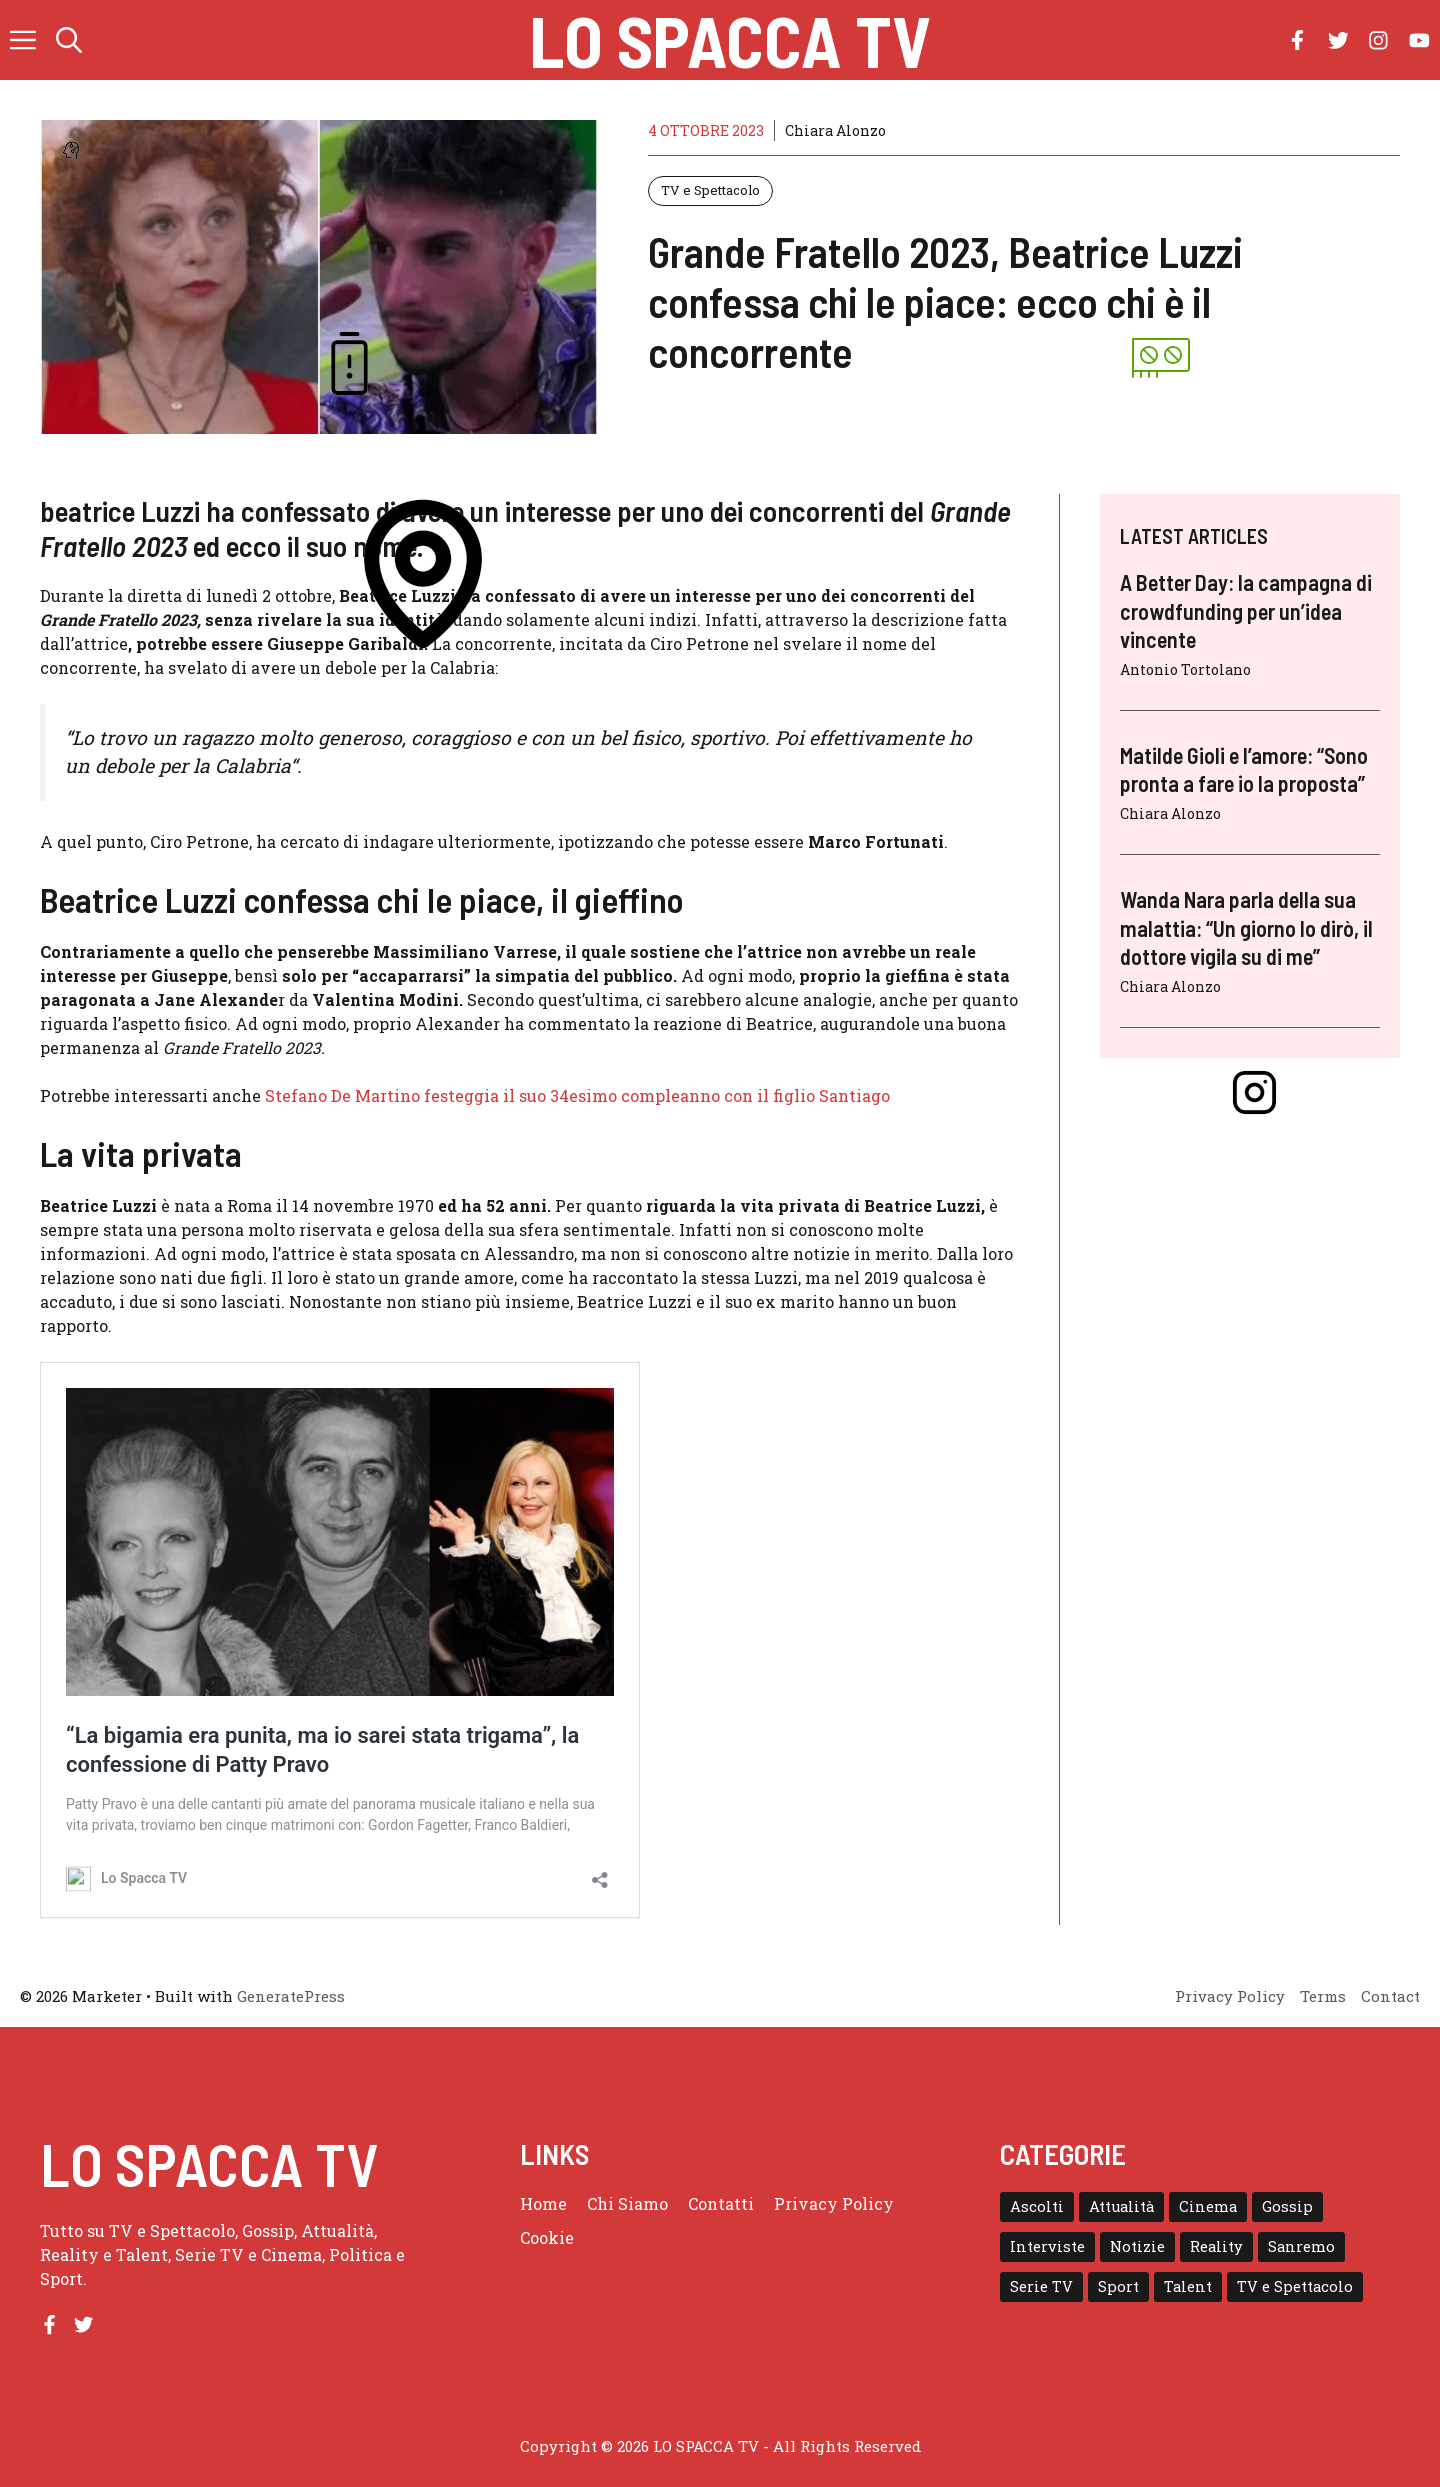 This screenshot has height=2487, width=1440. Describe the element at coordinates (423, 574) in the screenshot. I see `view or set a location on the map` at that location.